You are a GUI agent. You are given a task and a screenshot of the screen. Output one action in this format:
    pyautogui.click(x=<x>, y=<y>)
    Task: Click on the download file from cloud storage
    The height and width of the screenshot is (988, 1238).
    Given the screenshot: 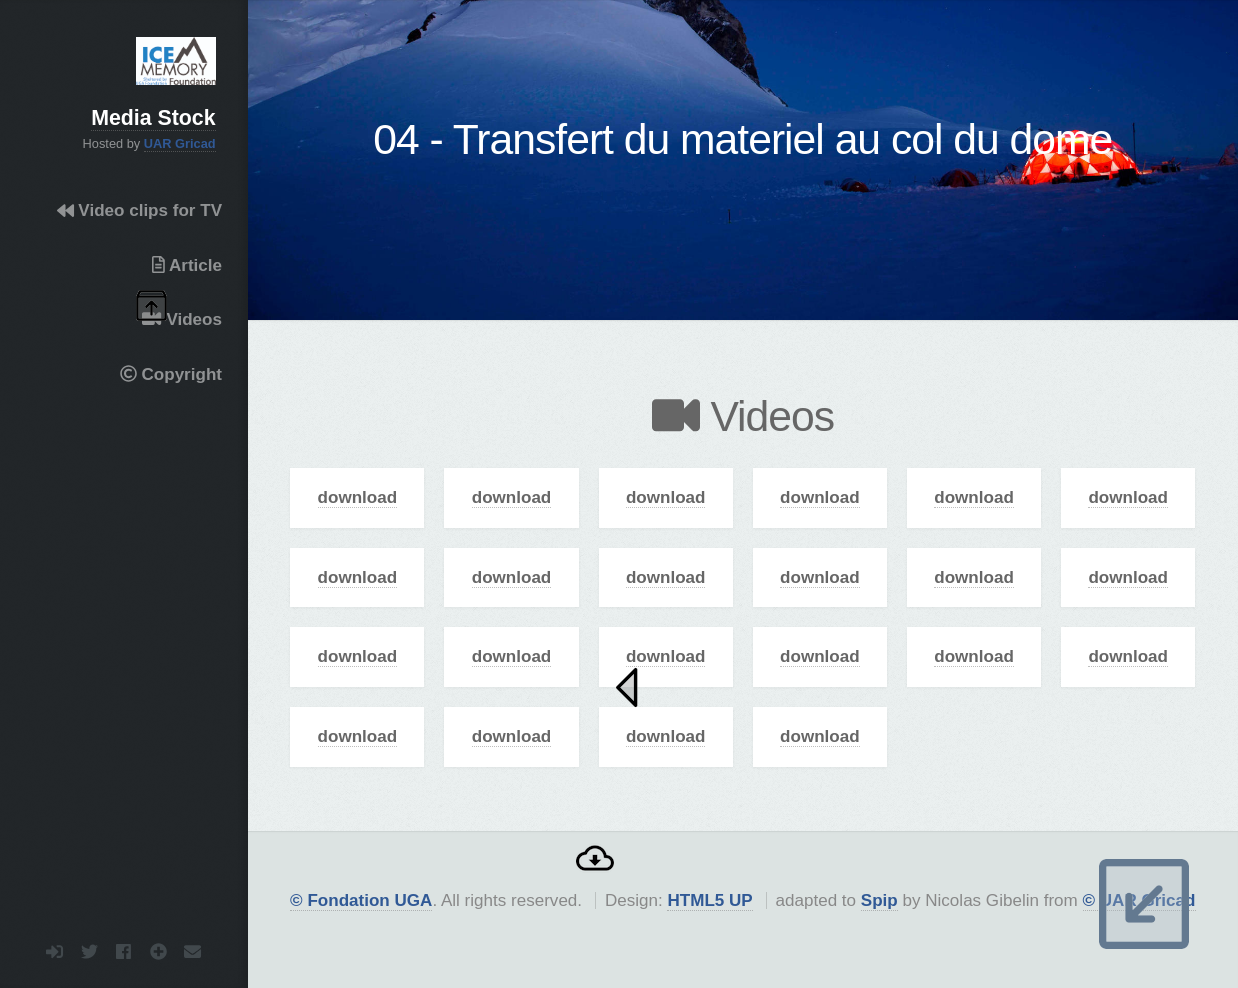 What is the action you would take?
    pyautogui.click(x=595, y=858)
    